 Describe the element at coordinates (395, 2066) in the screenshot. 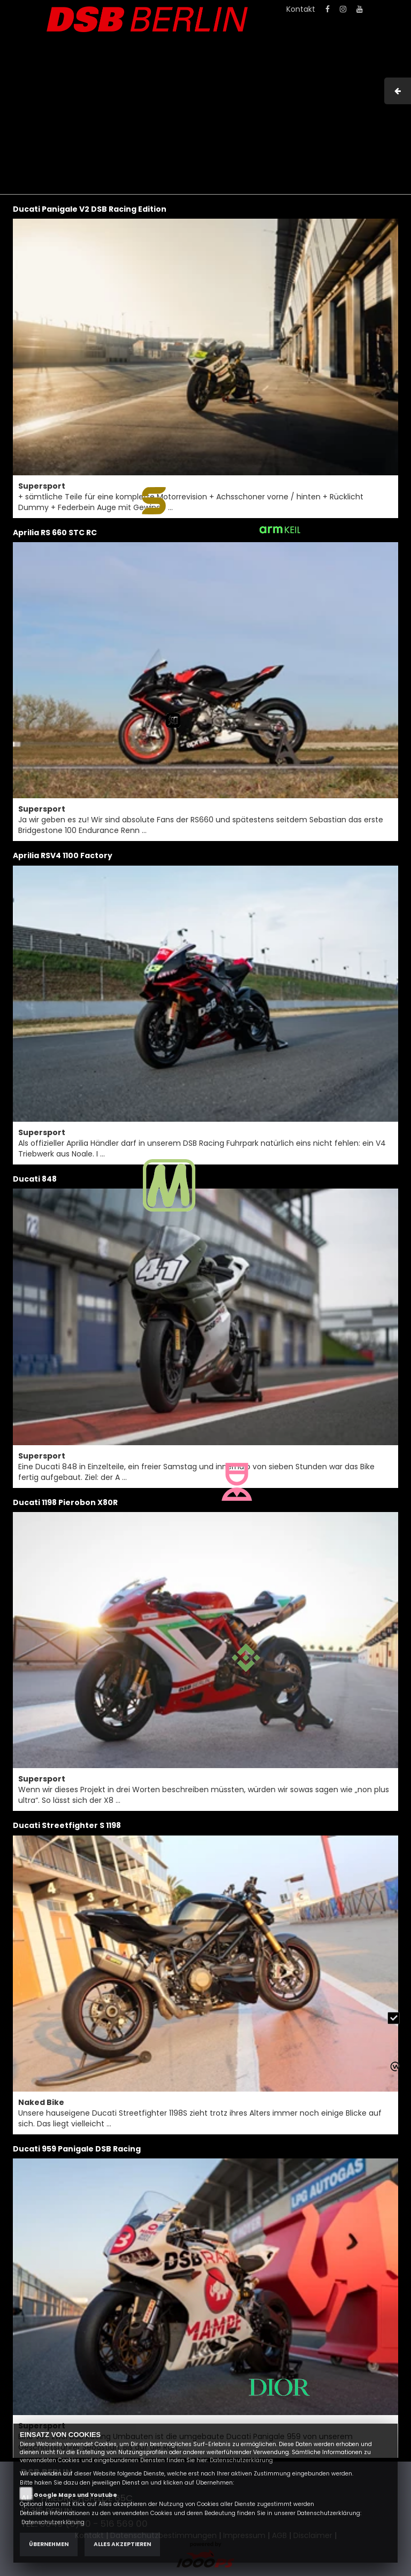

I see `open Workplace by Meta` at that location.